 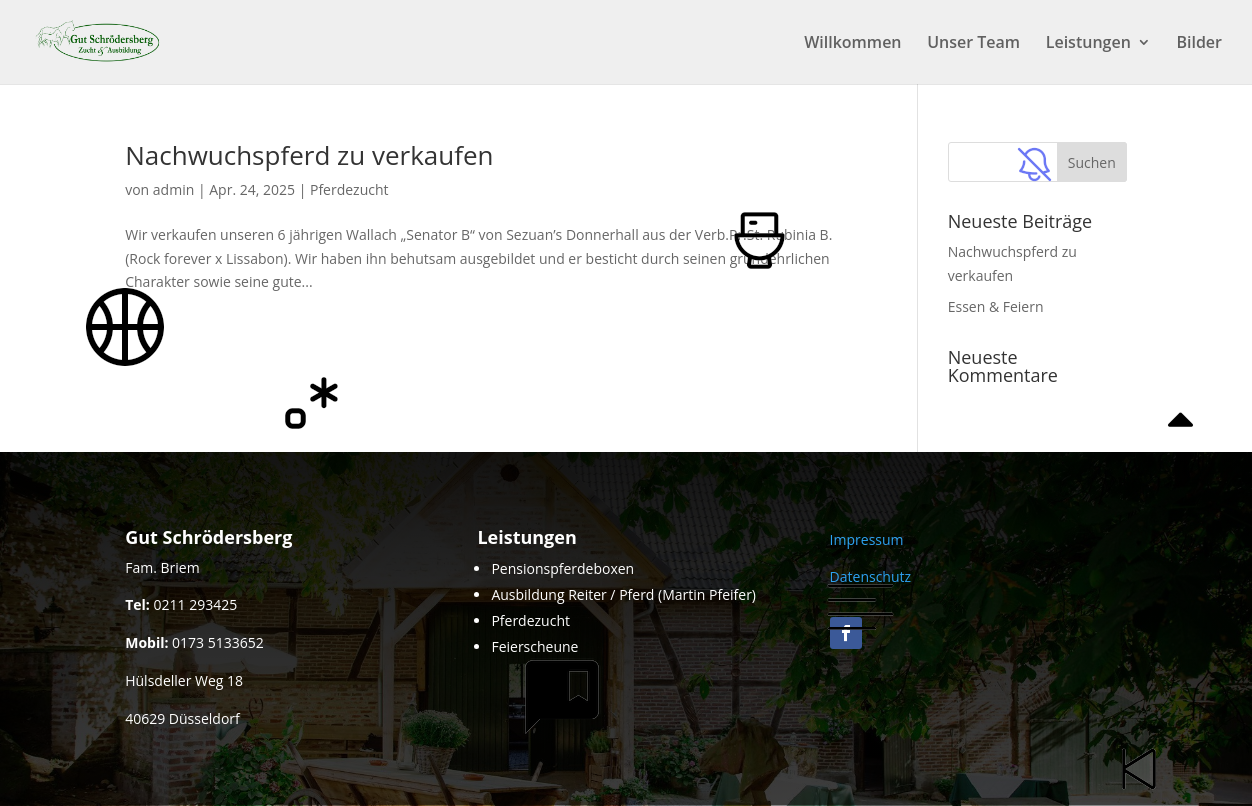 What do you see at coordinates (860, 608) in the screenshot?
I see `align text to the left` at bounding box center [860, 608].